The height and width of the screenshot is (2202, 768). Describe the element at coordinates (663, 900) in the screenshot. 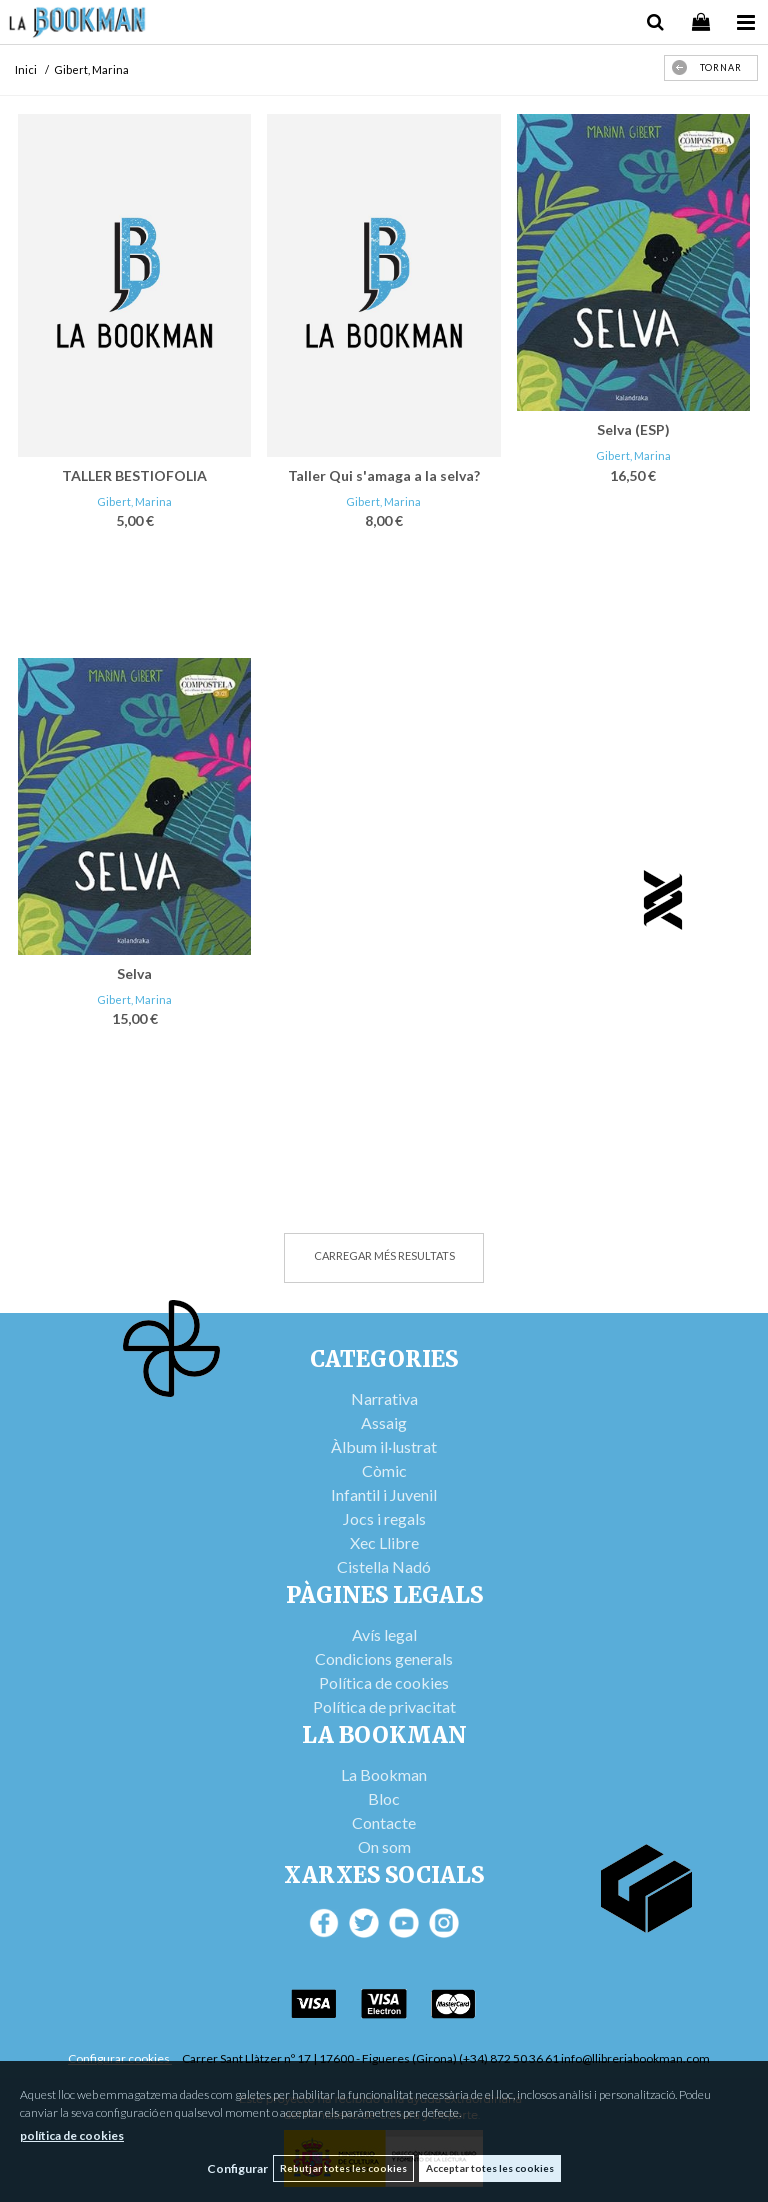

I see `helix brand logo` at that location.